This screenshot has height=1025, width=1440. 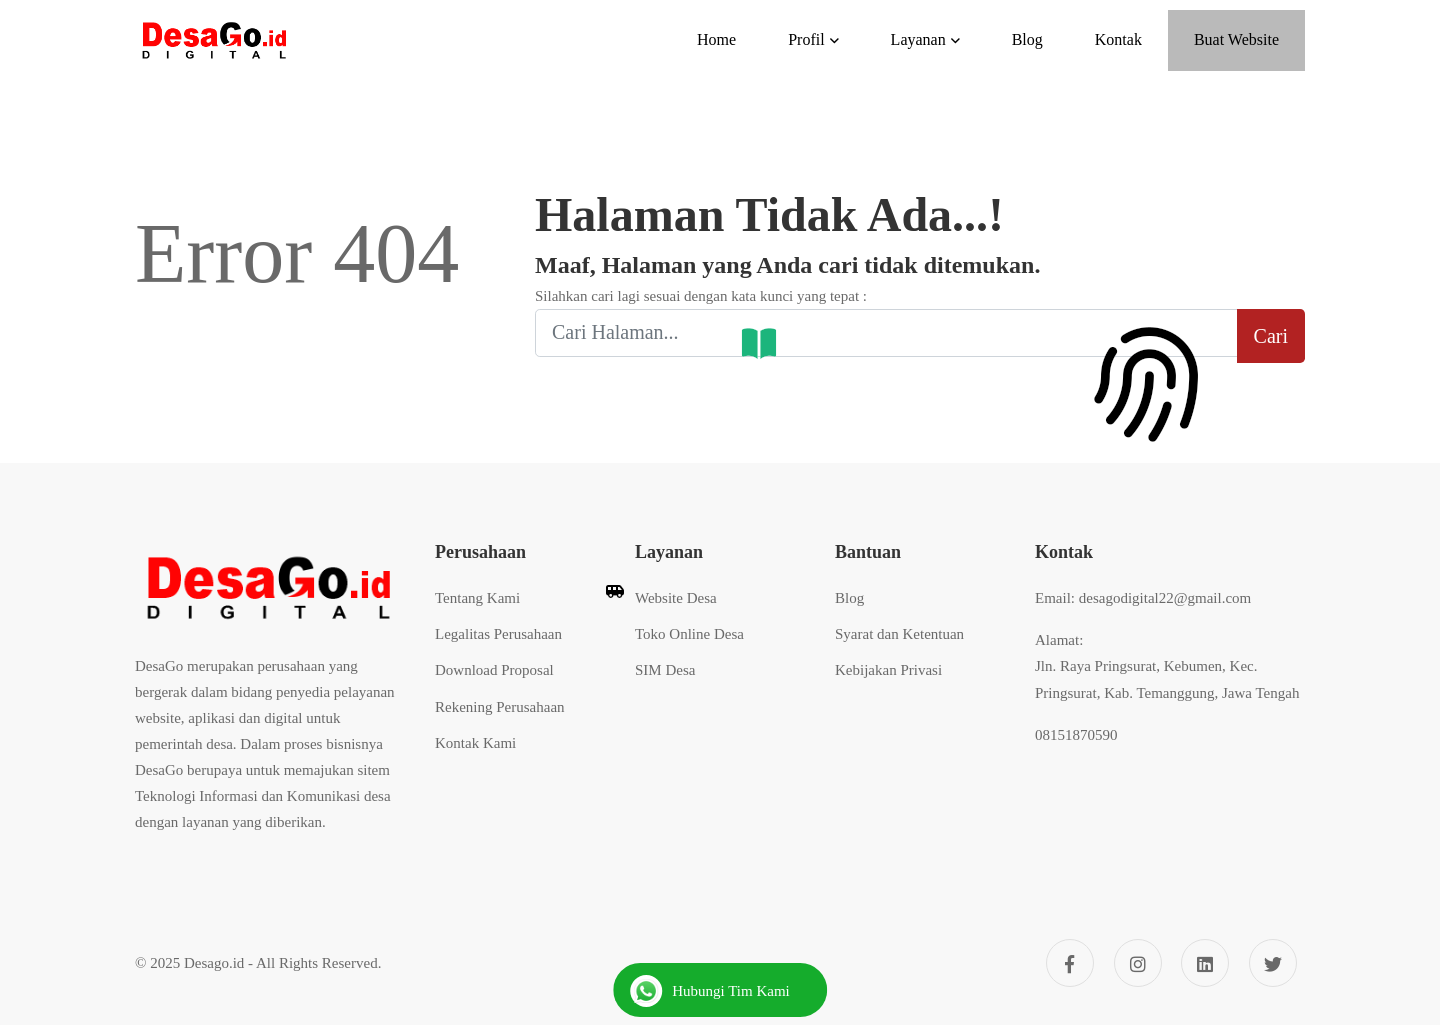 What do you see at coordinates (1149, 384) in the screenshot?
I see `authenticate with fingerprint` at bounding box center [1149, 384].